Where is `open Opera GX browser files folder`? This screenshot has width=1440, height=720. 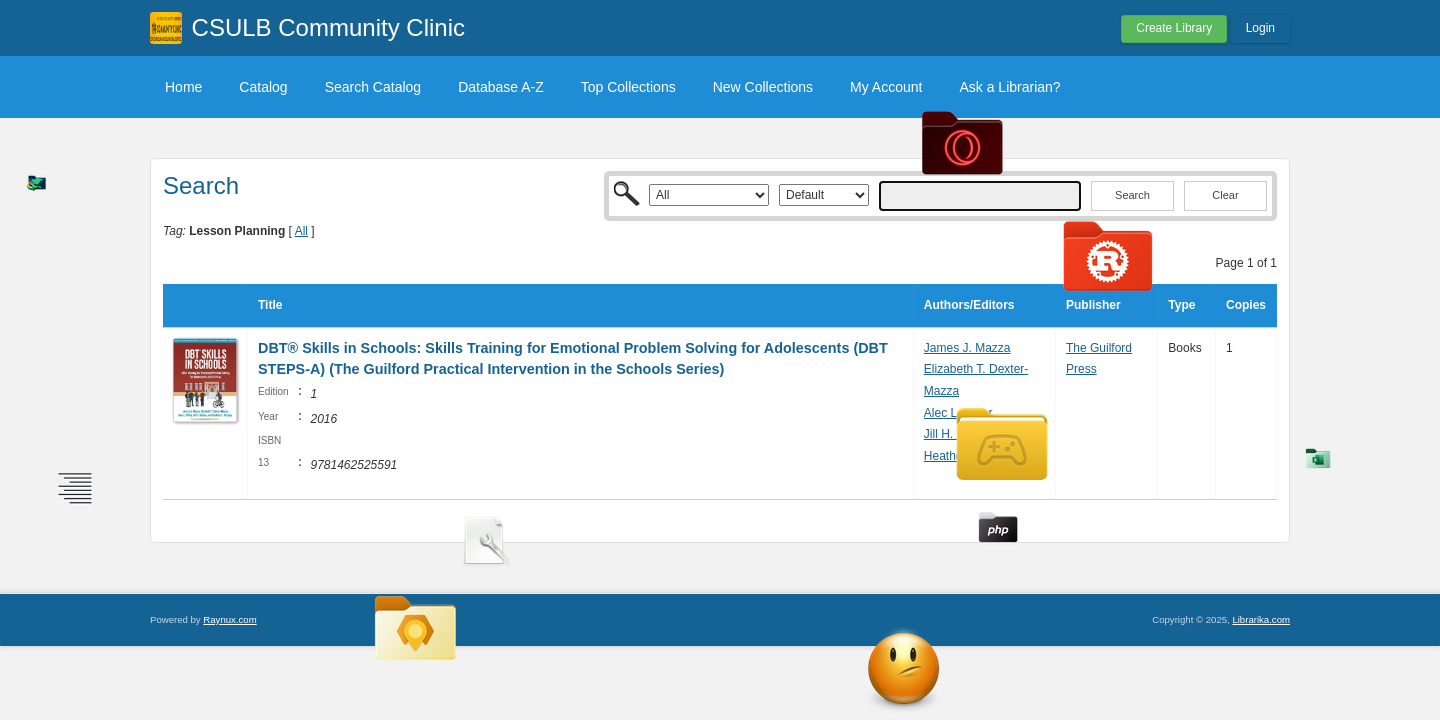 open Opera GX browser files folder is located at coordinates (962, 145).